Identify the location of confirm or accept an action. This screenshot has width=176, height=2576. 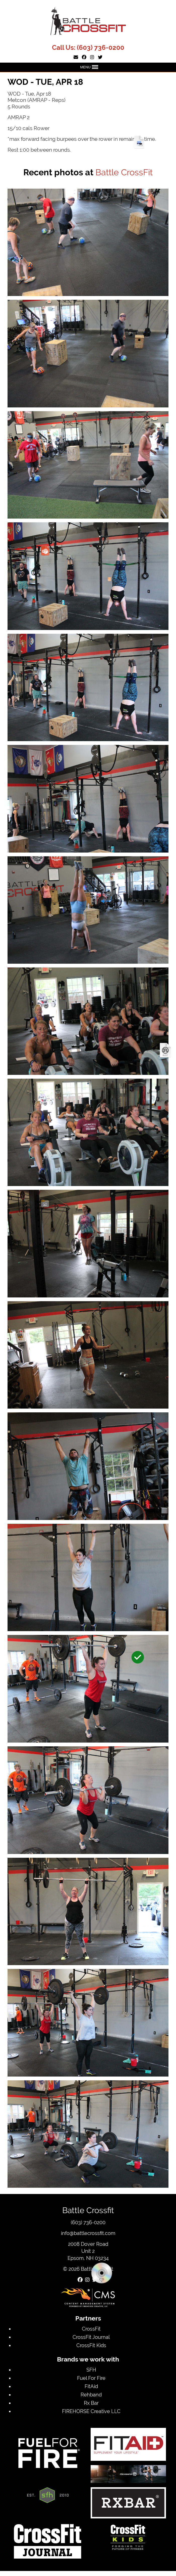
(138, 1657).